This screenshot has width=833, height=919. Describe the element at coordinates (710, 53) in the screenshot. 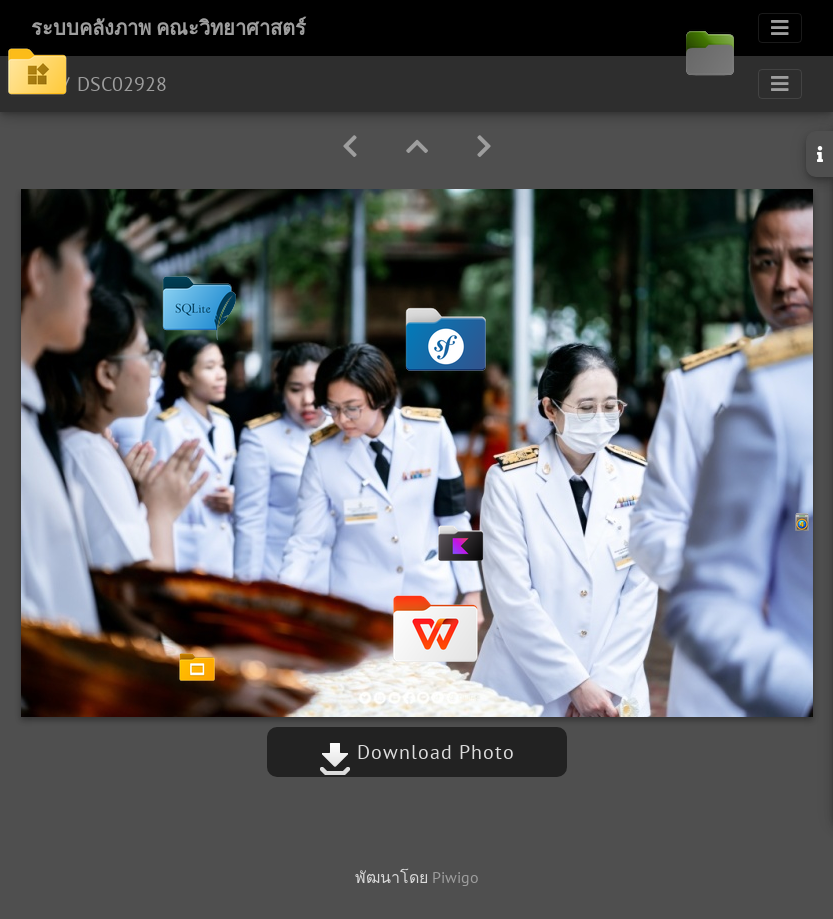

I see `open folder containing files` at that location.